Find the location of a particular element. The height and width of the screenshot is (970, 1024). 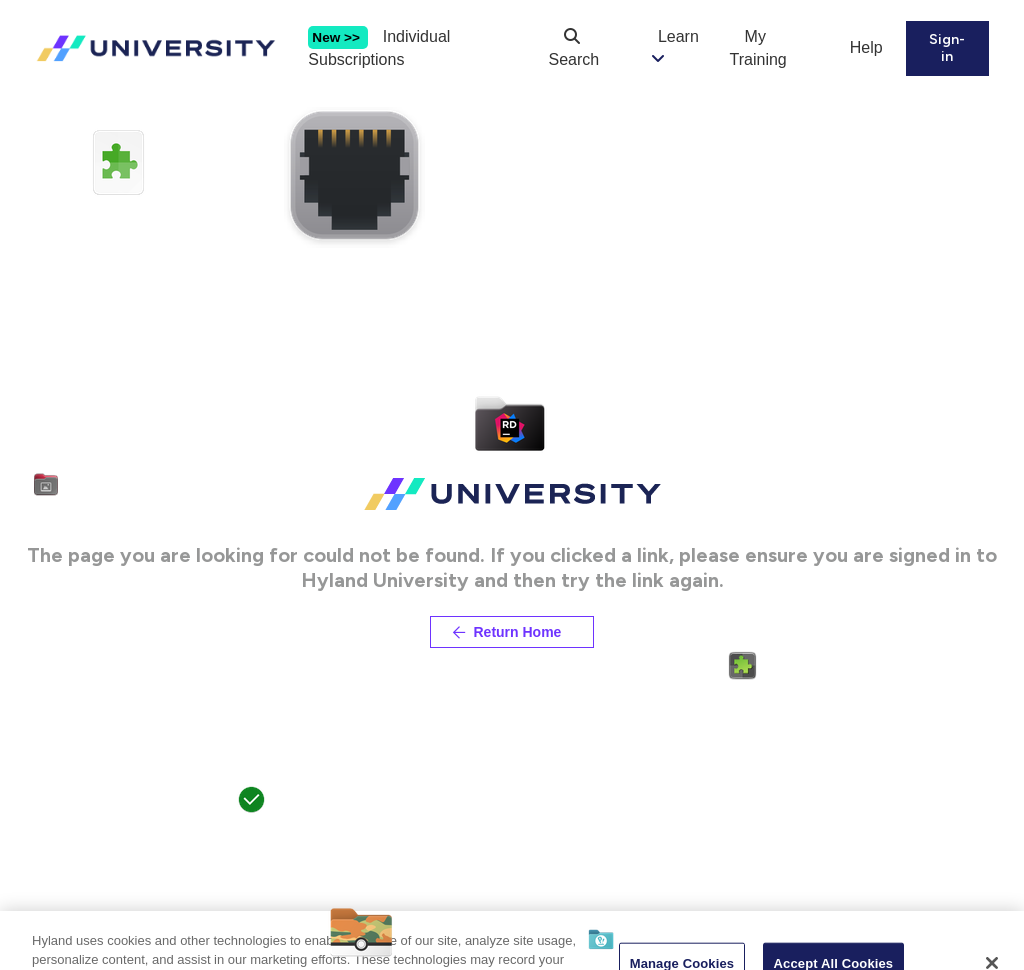

open folder containing JetBrains Rider projects is located at coordinates (509, 425).